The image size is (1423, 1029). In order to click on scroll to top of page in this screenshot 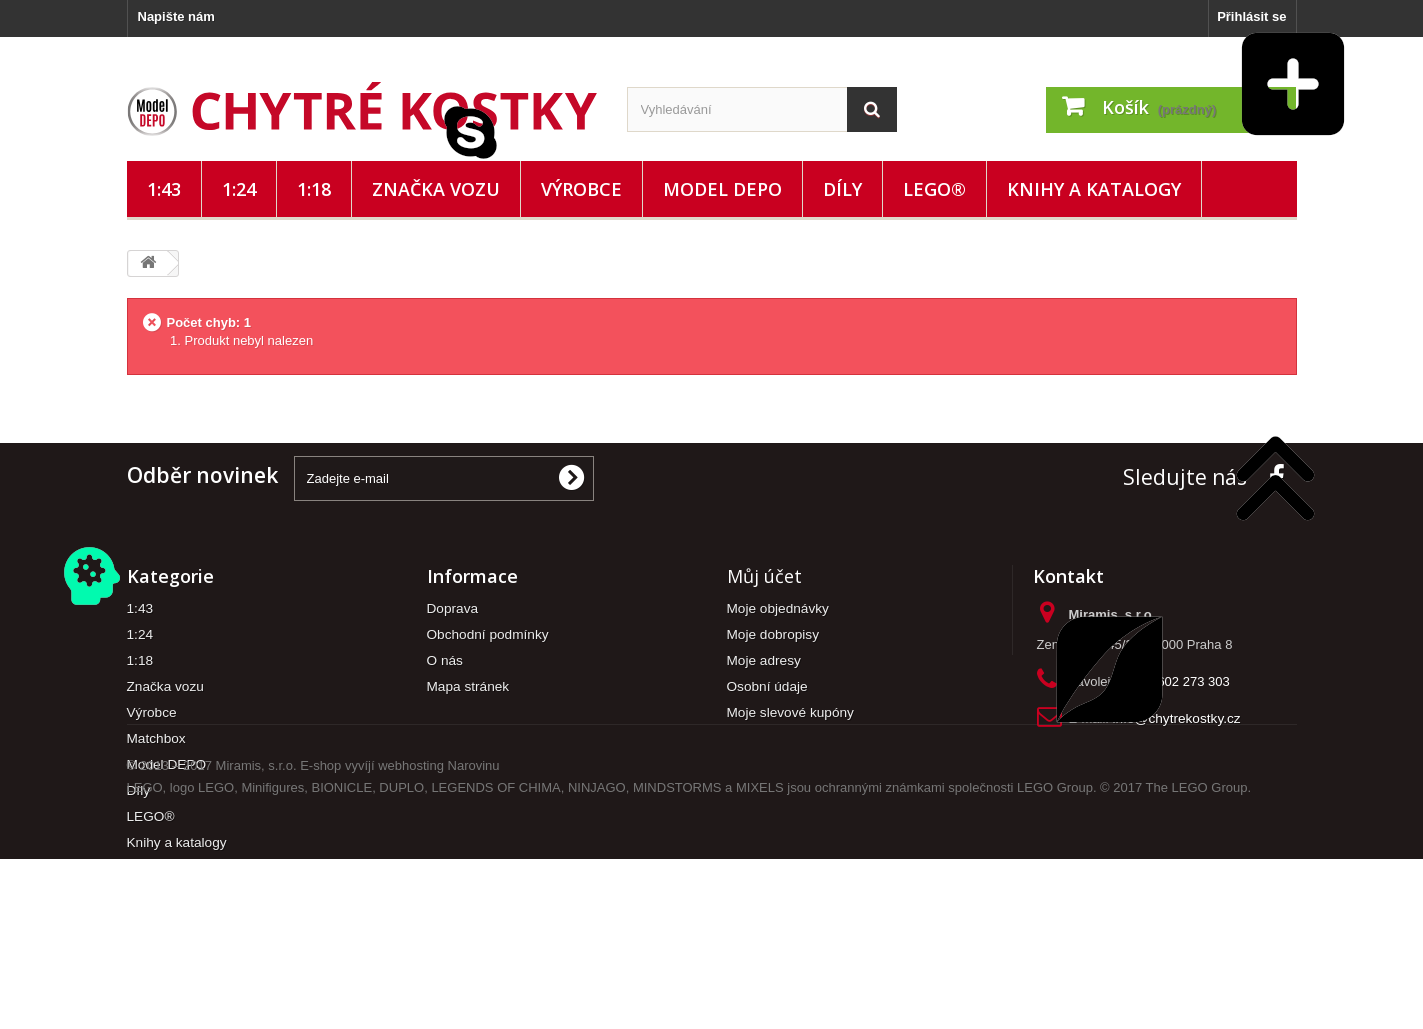, I will do `click(1275, 481)`.